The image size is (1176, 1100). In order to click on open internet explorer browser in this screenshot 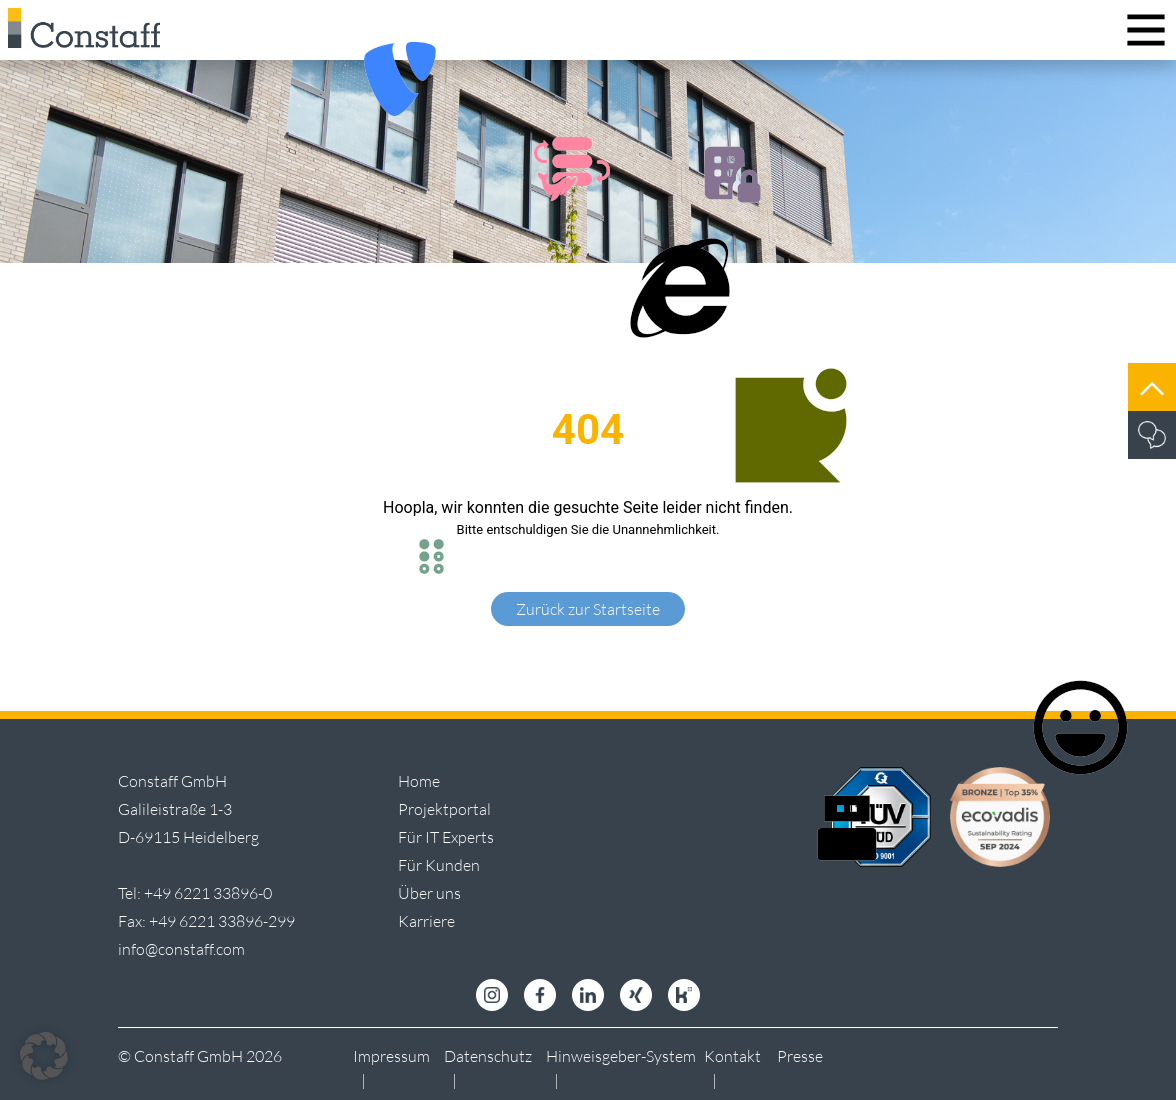, I will do `click(680, 288)`.